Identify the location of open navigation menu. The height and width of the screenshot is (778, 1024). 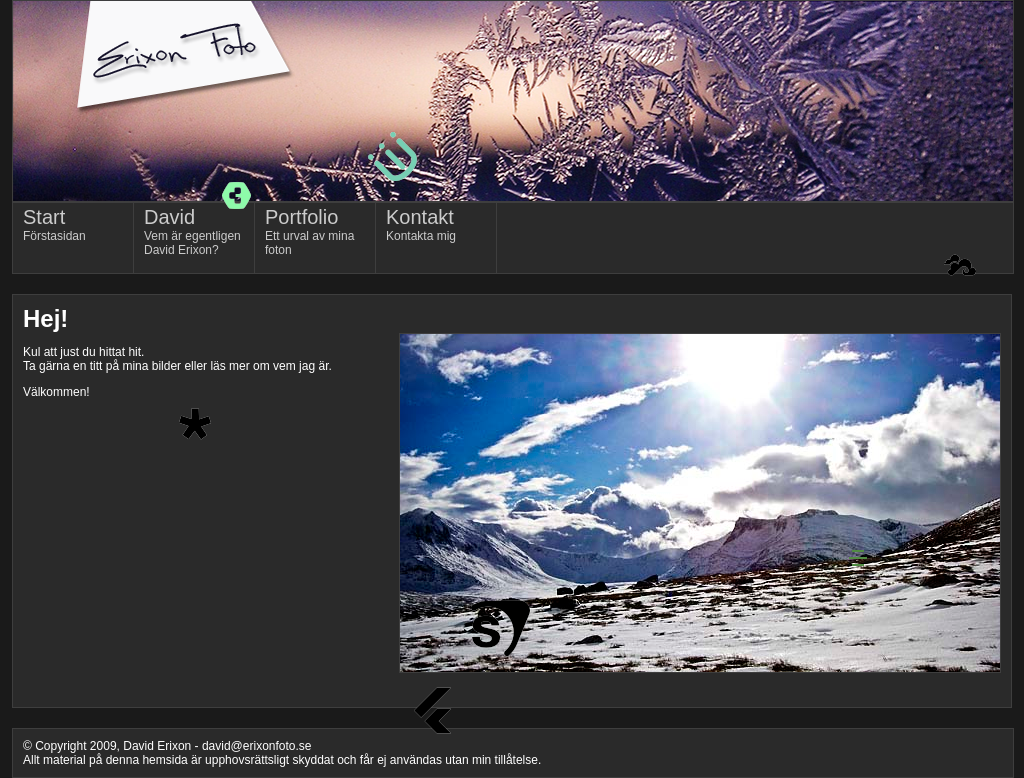
(858, 558).